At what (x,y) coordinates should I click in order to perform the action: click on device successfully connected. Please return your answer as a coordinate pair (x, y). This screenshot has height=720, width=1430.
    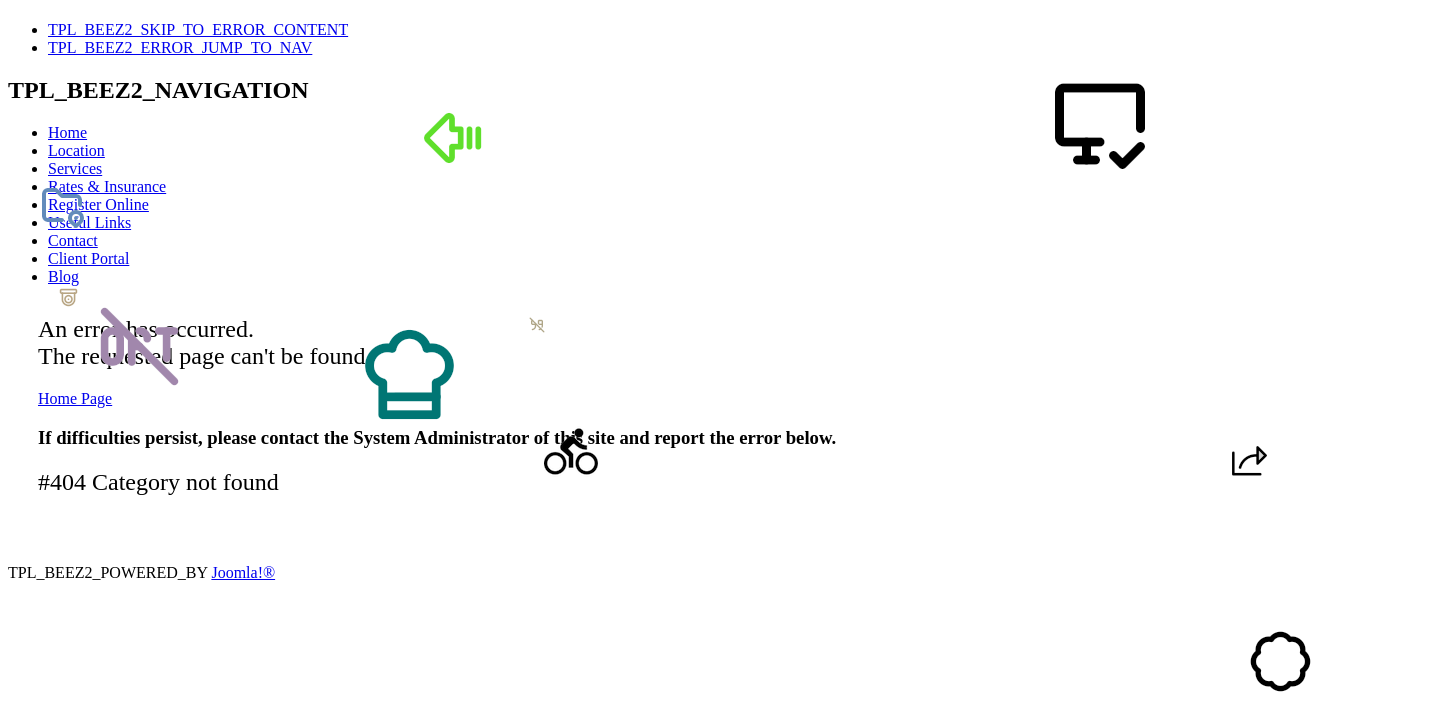
    Looking at the image, I should click on (1100, 124).